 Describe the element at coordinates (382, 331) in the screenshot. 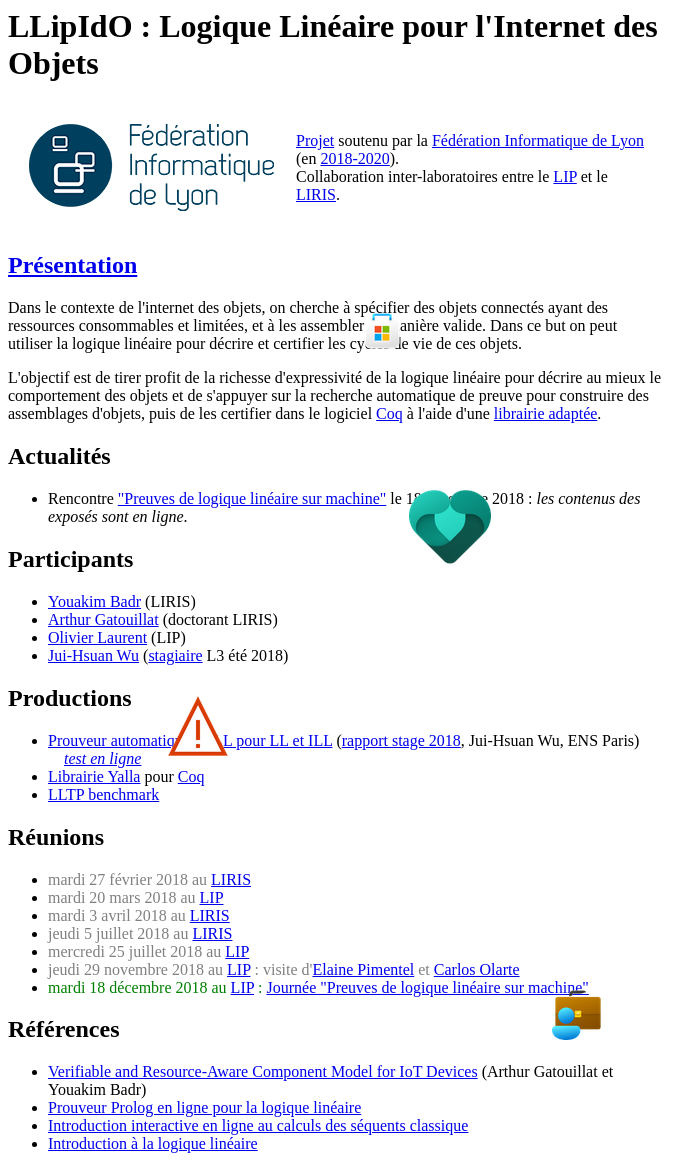

I see `open the Microsoft Store app` at that location.